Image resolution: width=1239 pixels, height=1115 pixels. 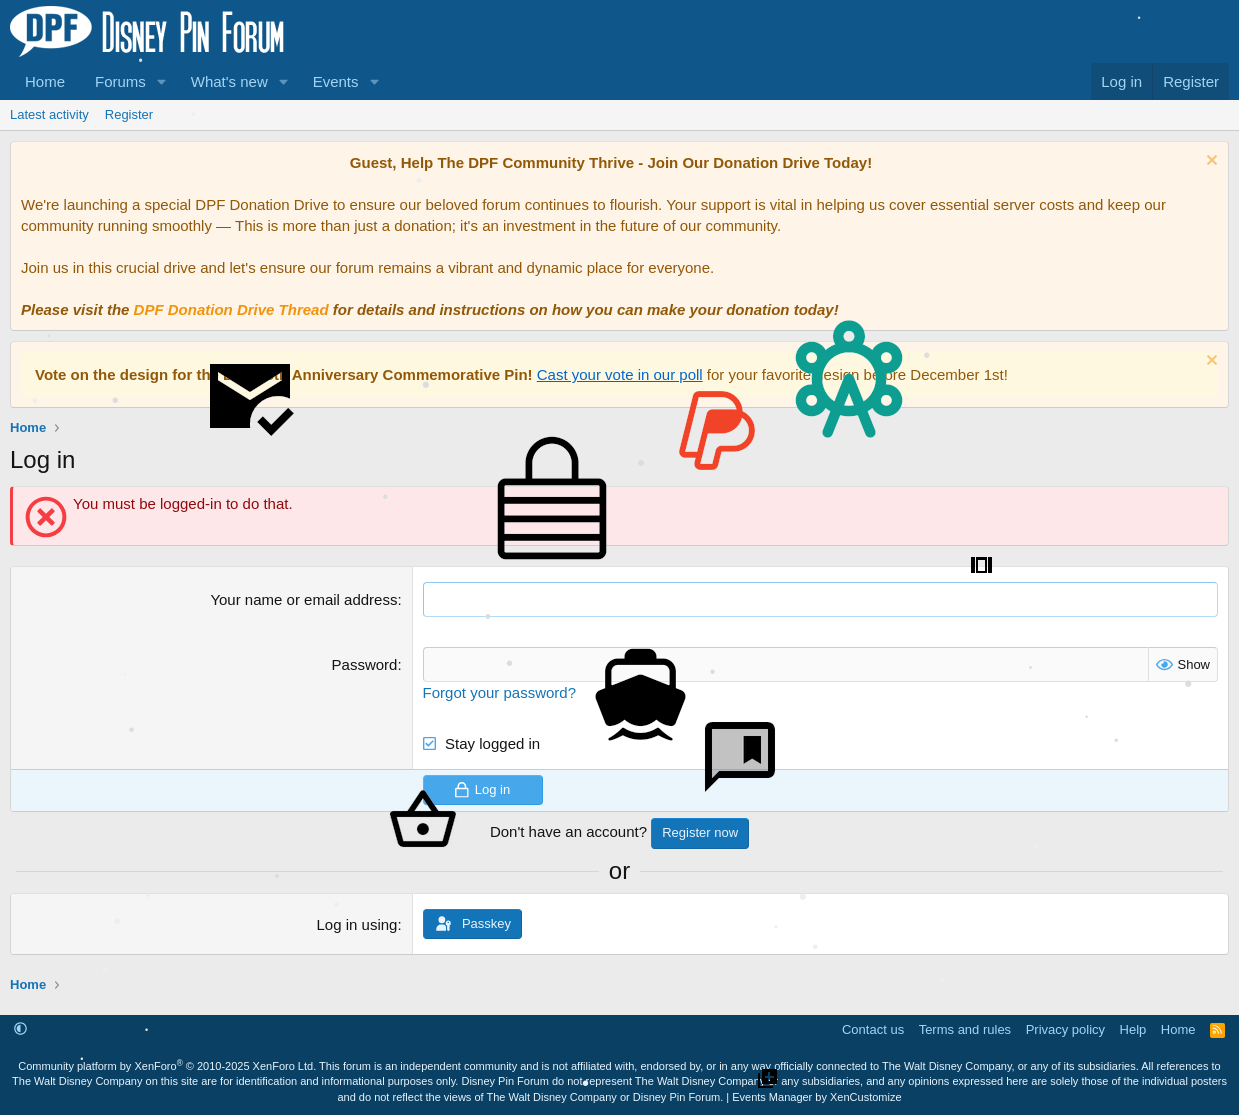 I want to click on pay with PayPal, so click(x=715, y=430).